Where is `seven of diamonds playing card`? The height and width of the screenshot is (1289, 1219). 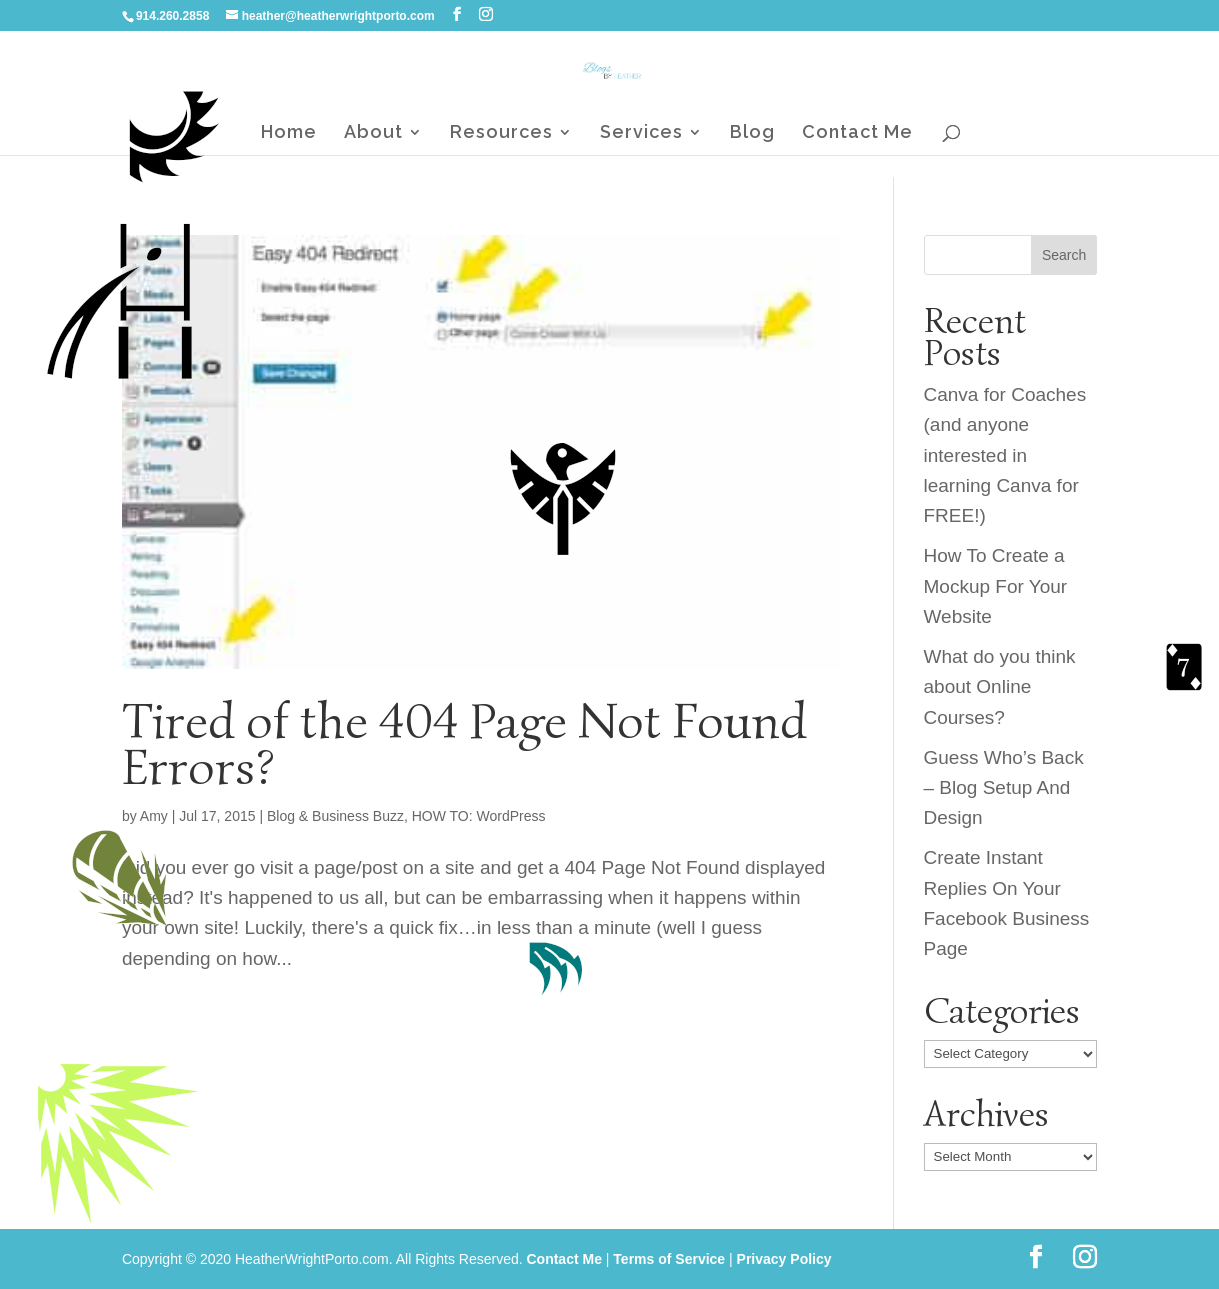 seven of diamonds playing card is located at coordinates (1184, 667).